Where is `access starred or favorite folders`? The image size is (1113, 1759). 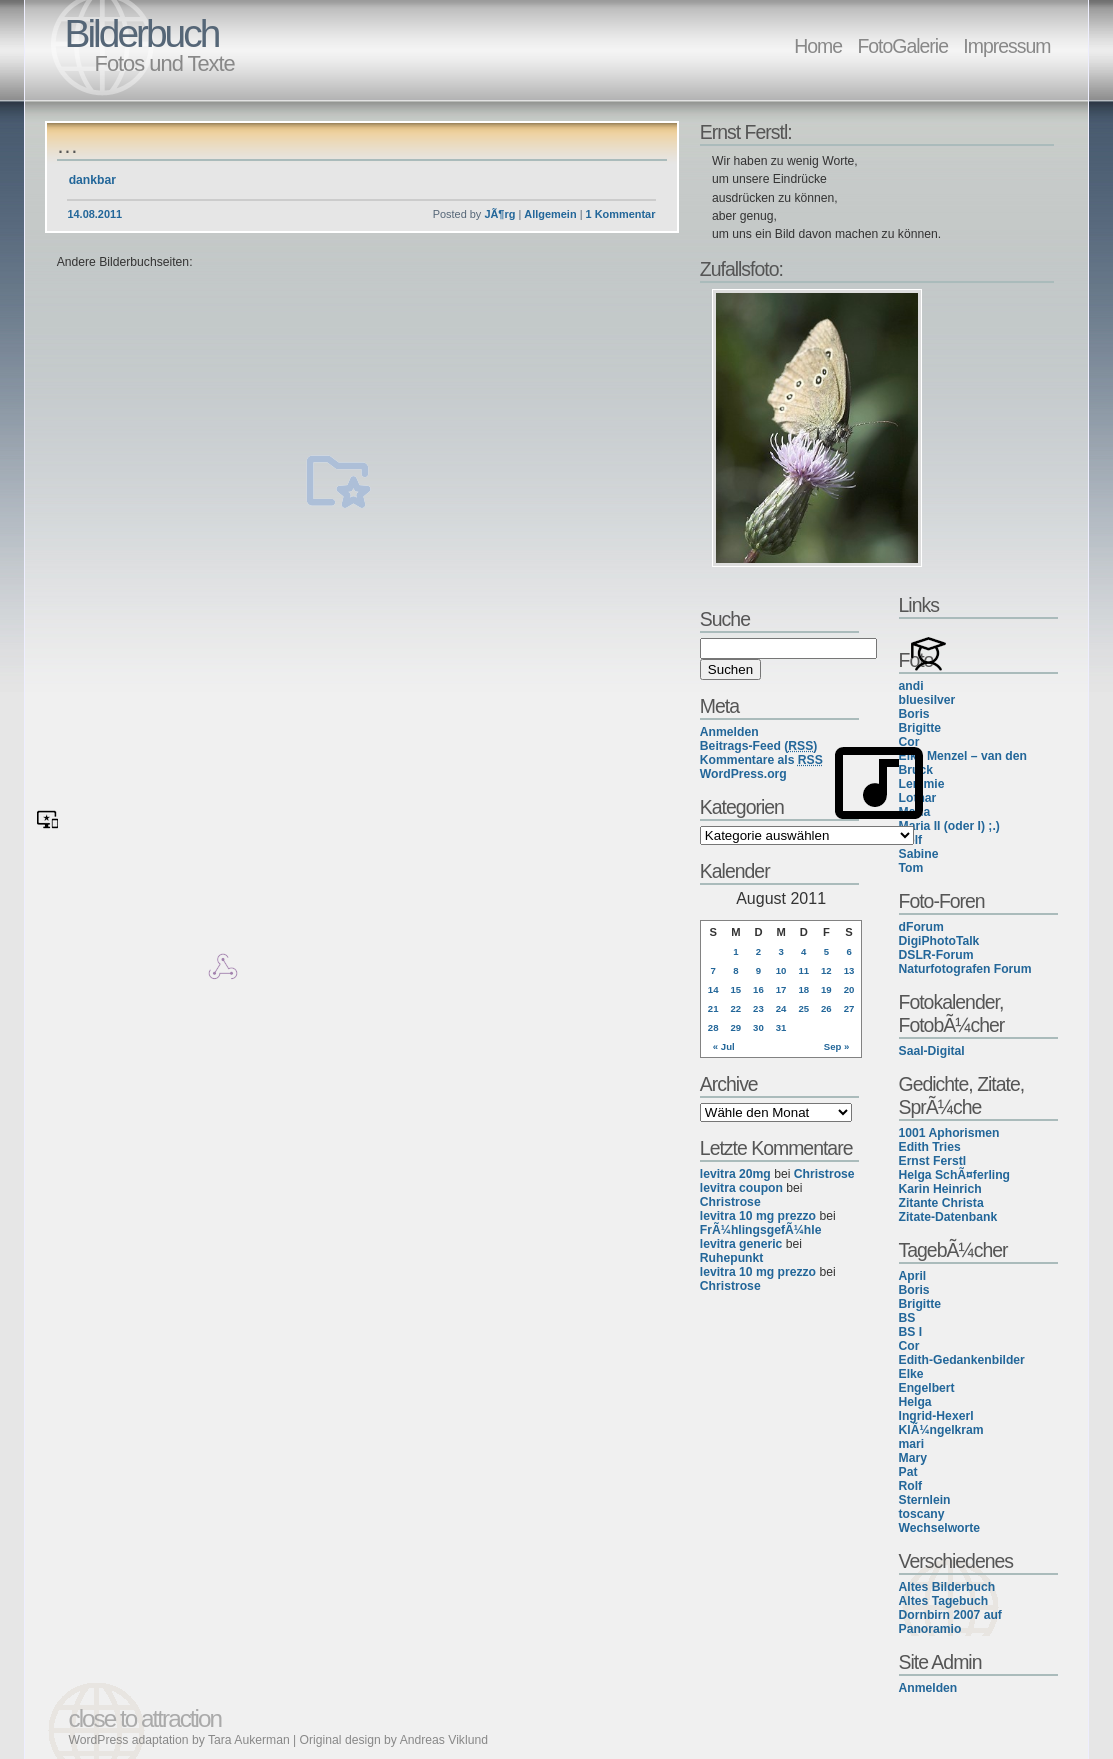 access starred or favorite folders is located at coordinates (337, 479).